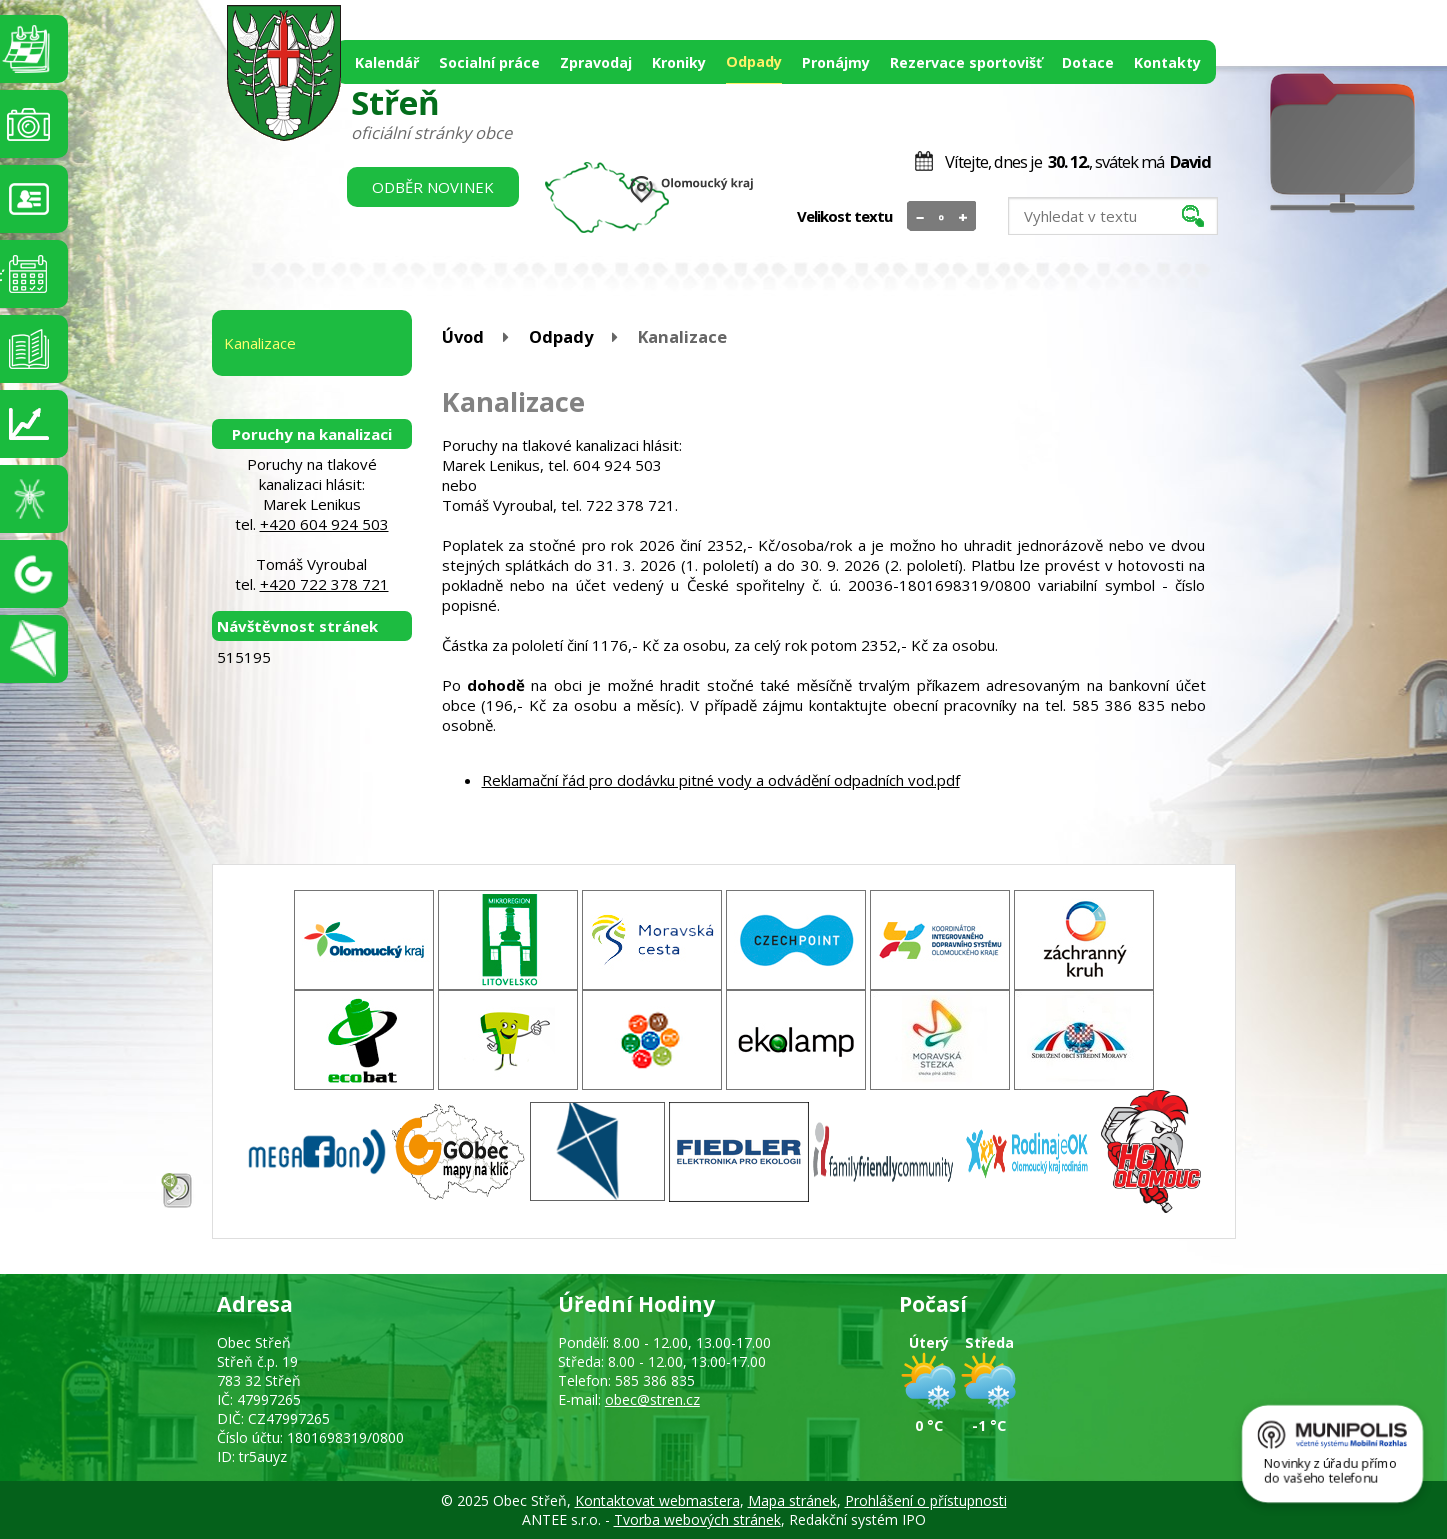 The width and height of the screenshot is (1447, 1539). What do you see at coordinates (1342, 140) in the screenshot?
I see `access files stored on a remote server or network` at bounding box center [1342, 140].